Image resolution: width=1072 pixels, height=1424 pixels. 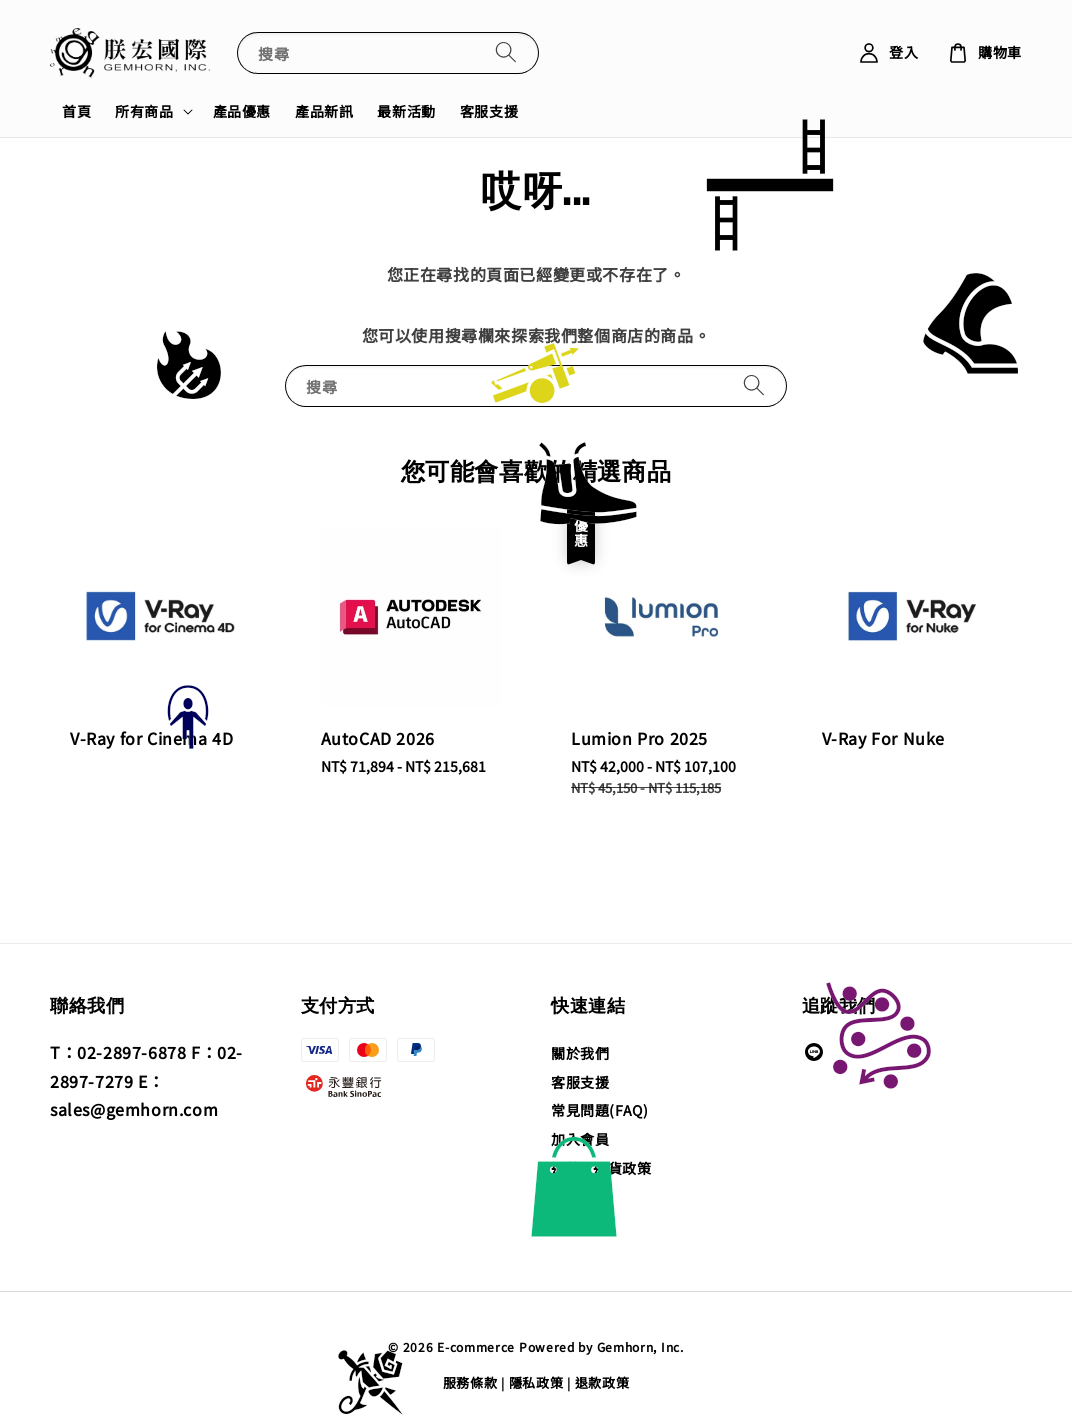 I want to click on browse footwear or boot options, so click(x=587, y=478).